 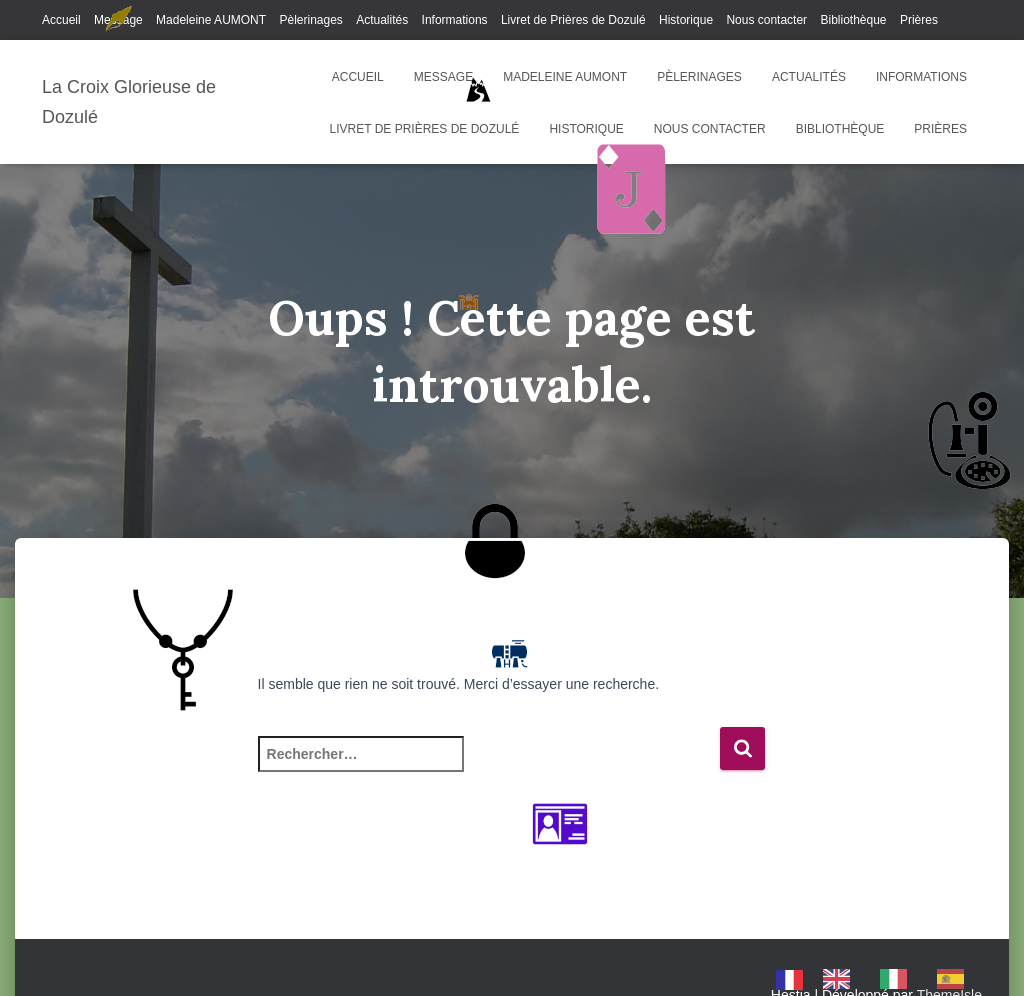 What do you see at coordinates (631, 189) in the screenshot?
I see `jack of diamonds playing card` at bounding box center [631, 189].